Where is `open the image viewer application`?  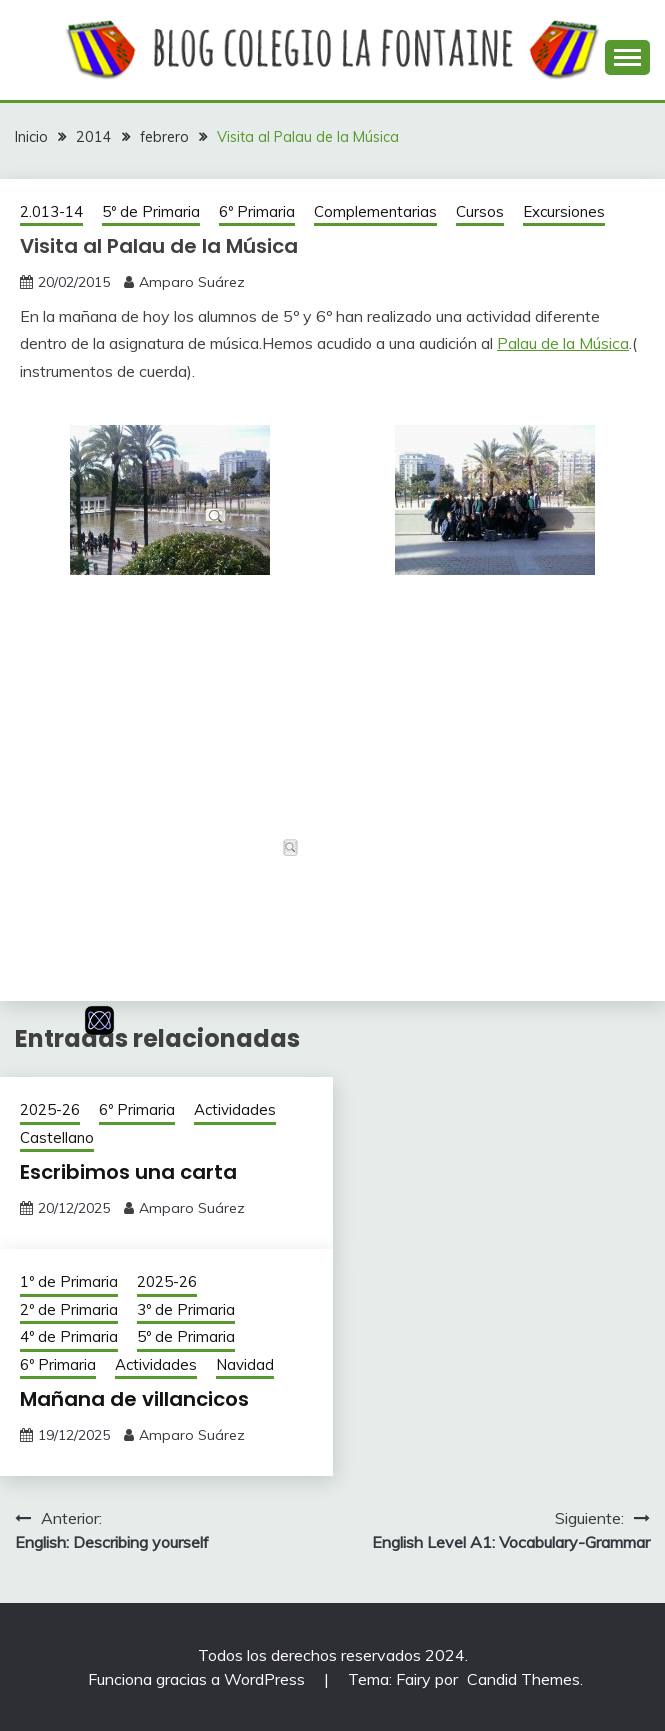 open the image viewer application is located at coordinates (215, 516).